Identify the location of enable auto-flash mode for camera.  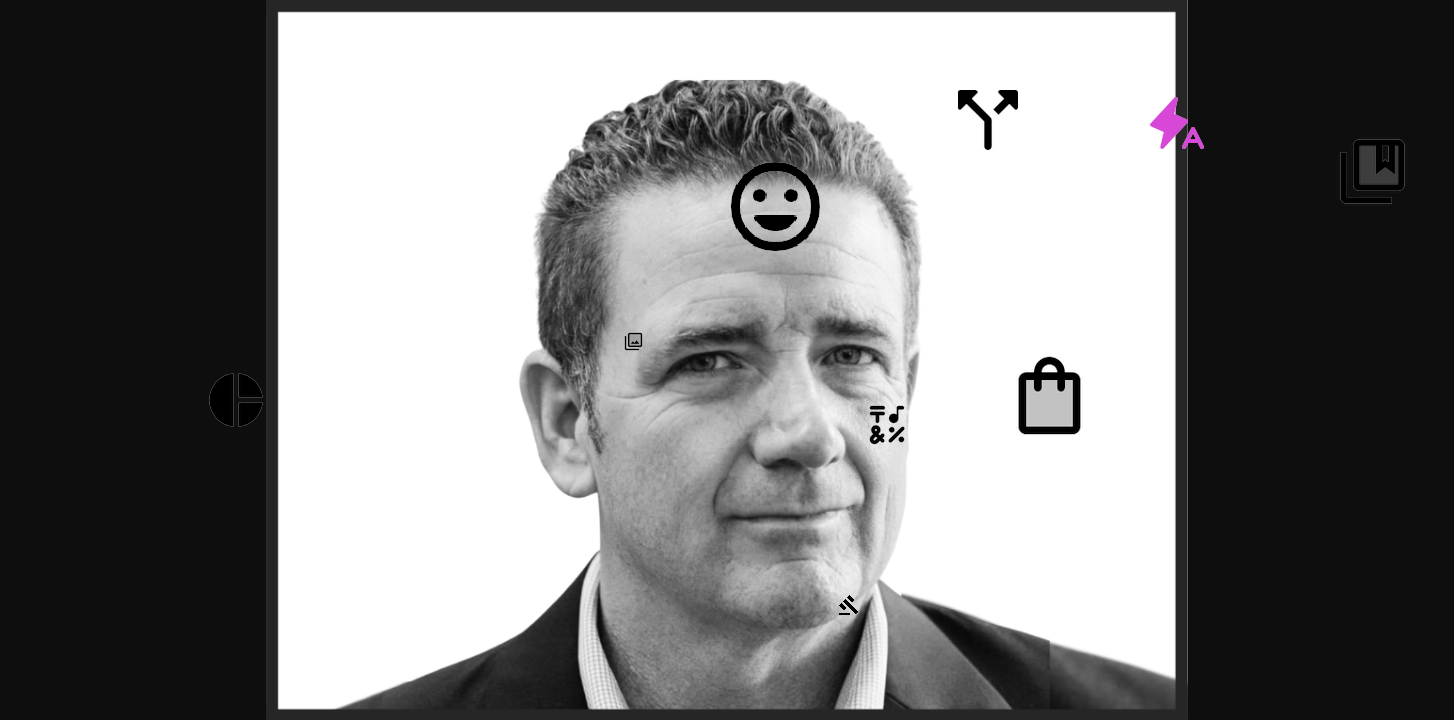
(1176, 125).